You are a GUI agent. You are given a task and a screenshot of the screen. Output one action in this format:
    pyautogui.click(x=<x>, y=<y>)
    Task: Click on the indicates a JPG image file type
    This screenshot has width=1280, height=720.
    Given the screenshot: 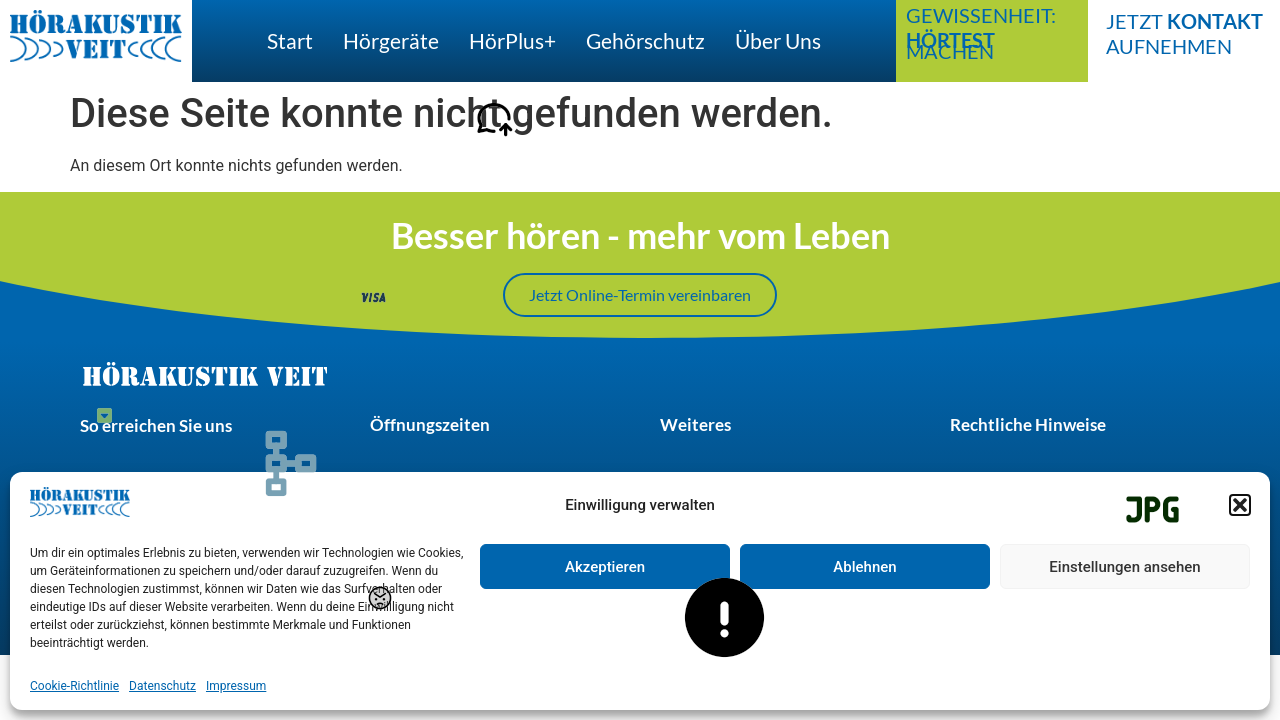 What is the action you would take?
    pyautogui.click(x=1152, y=509)
    